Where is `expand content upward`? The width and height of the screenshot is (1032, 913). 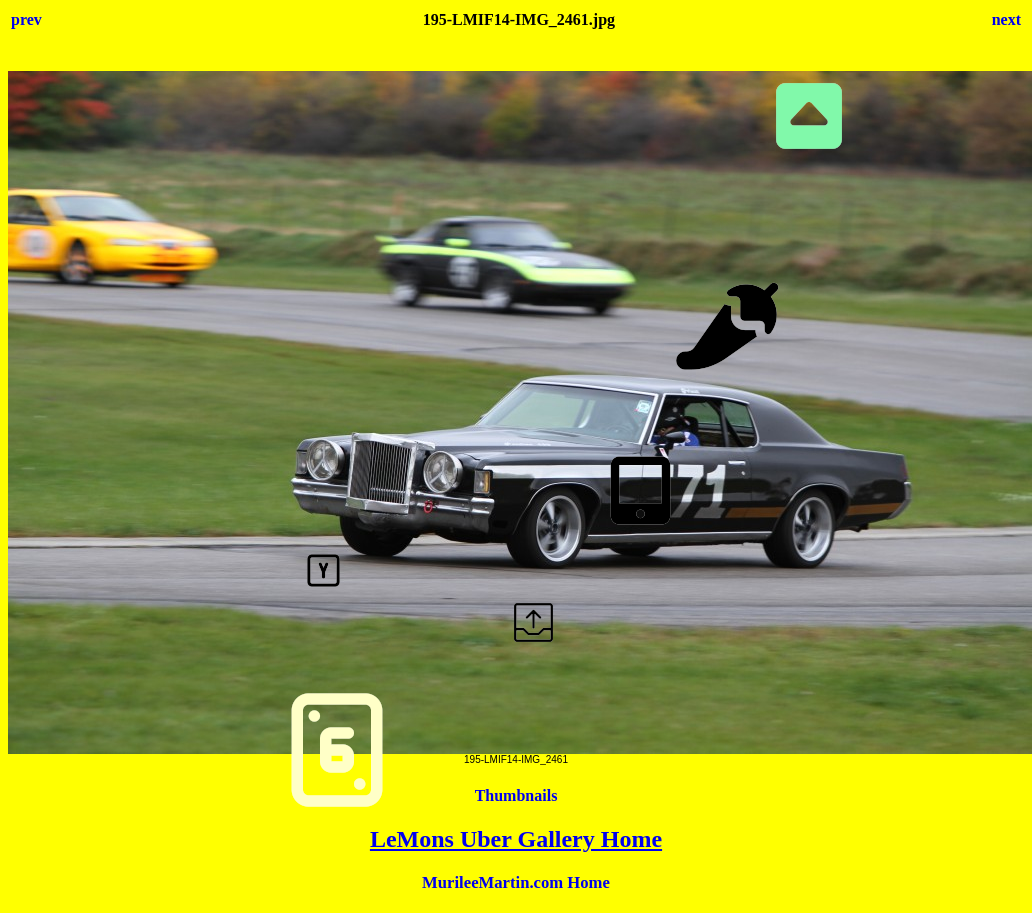
expand content upward is located at coordinates (809, 116).